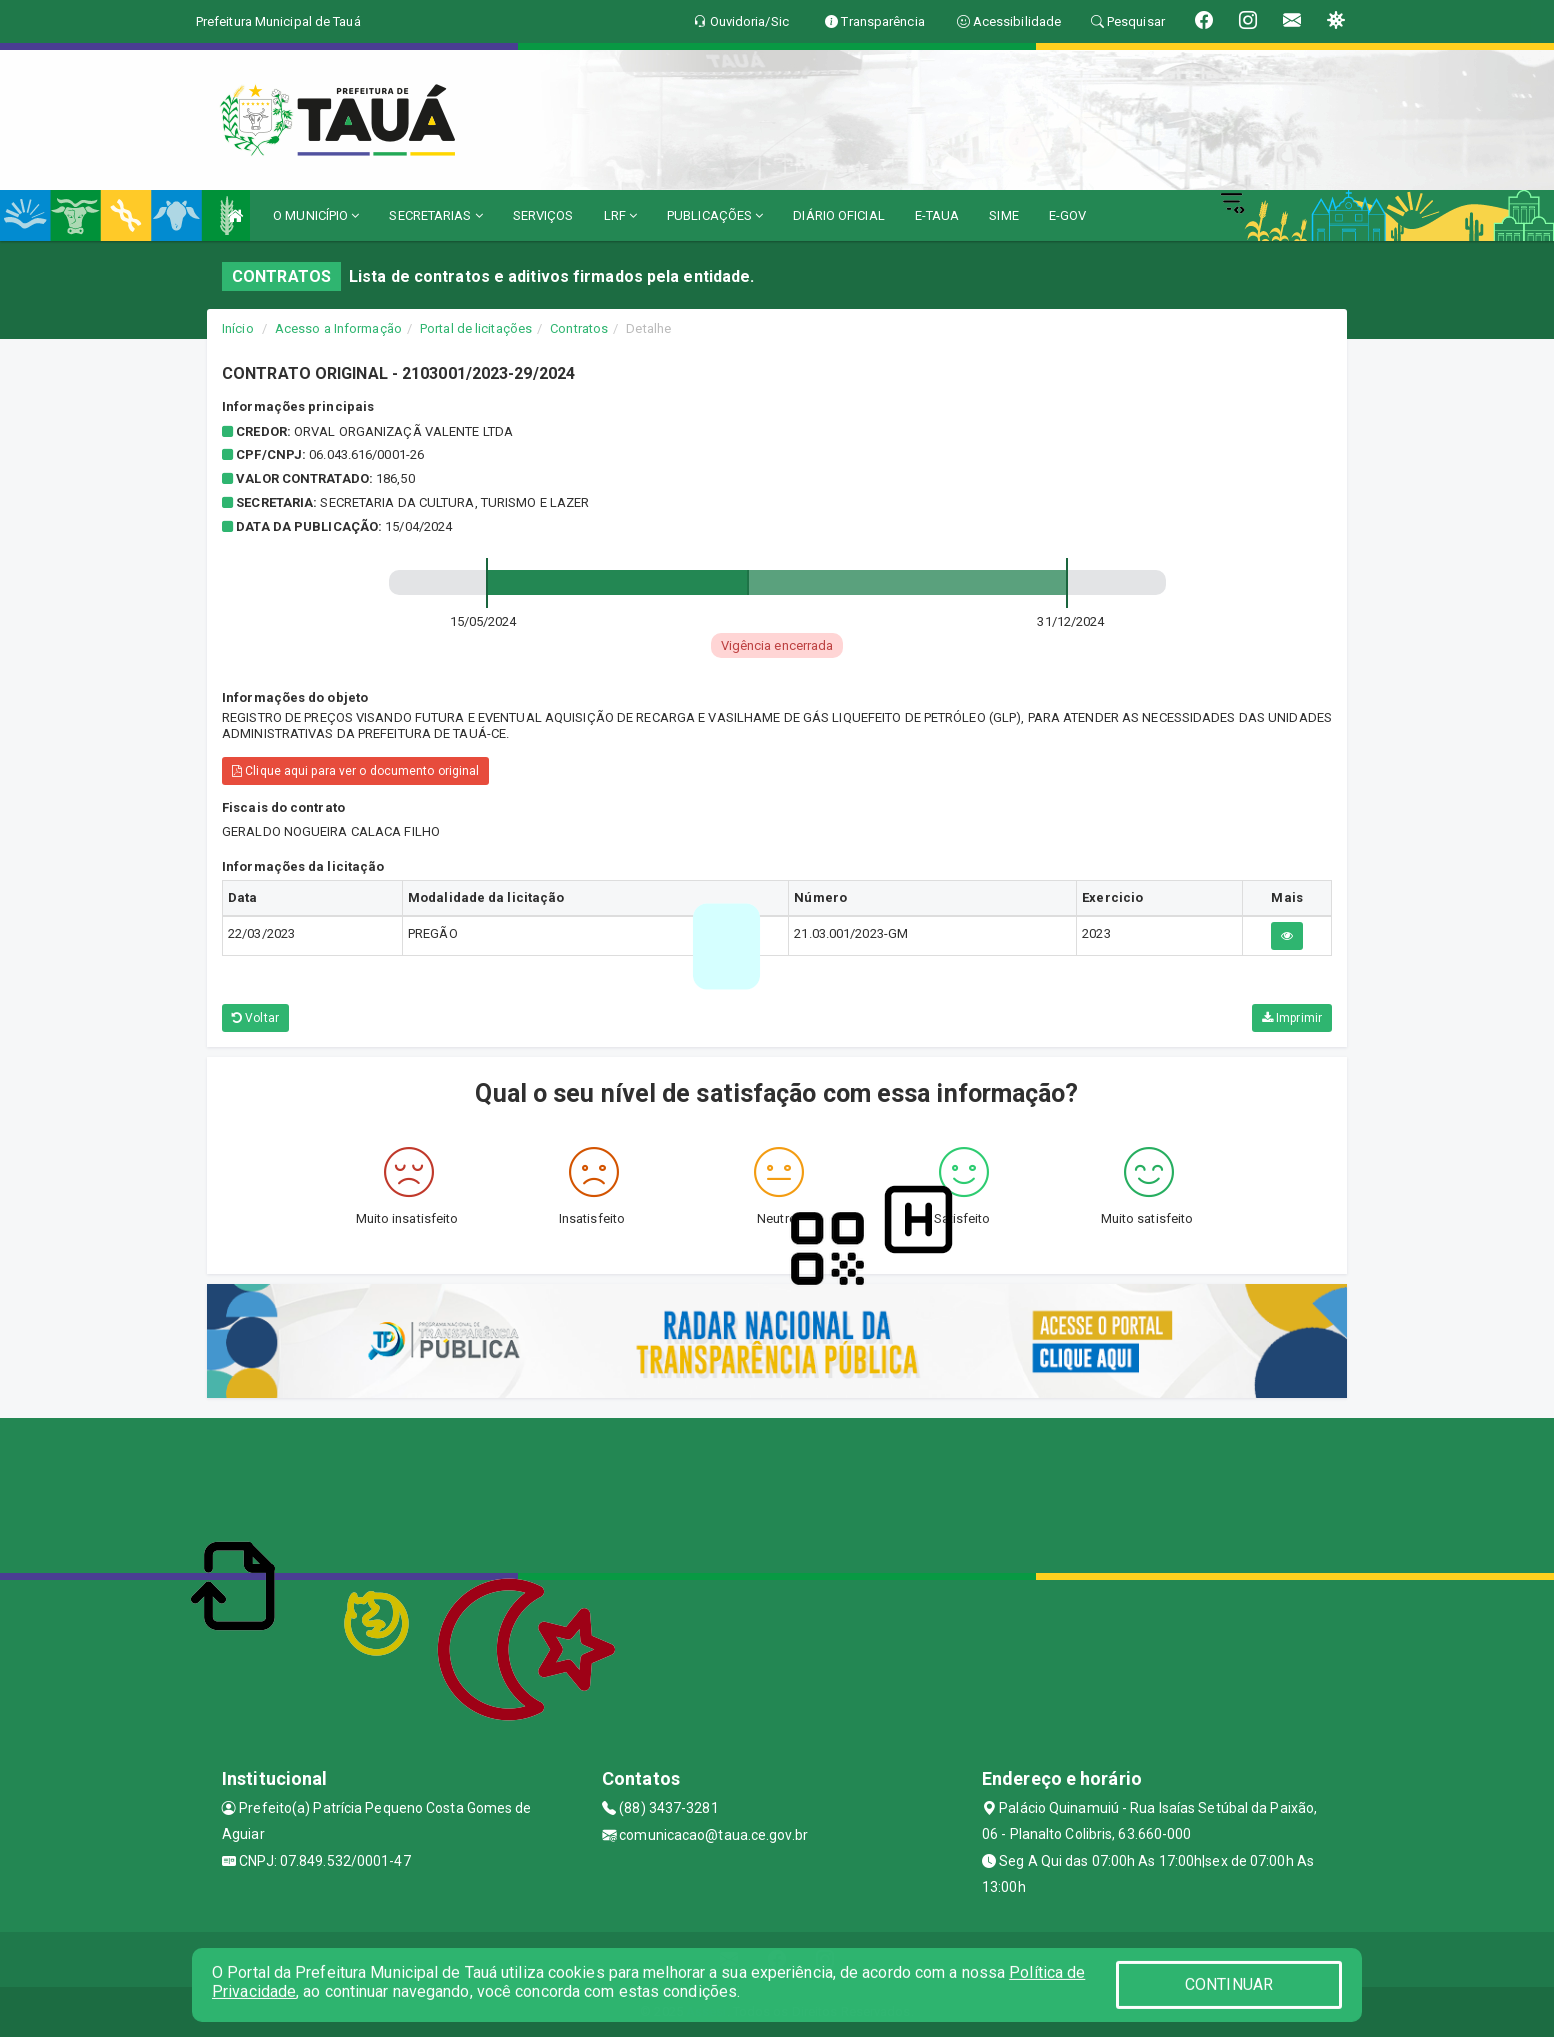  I want to click on indicates Islamic religious content or features, so click(520, 1649).